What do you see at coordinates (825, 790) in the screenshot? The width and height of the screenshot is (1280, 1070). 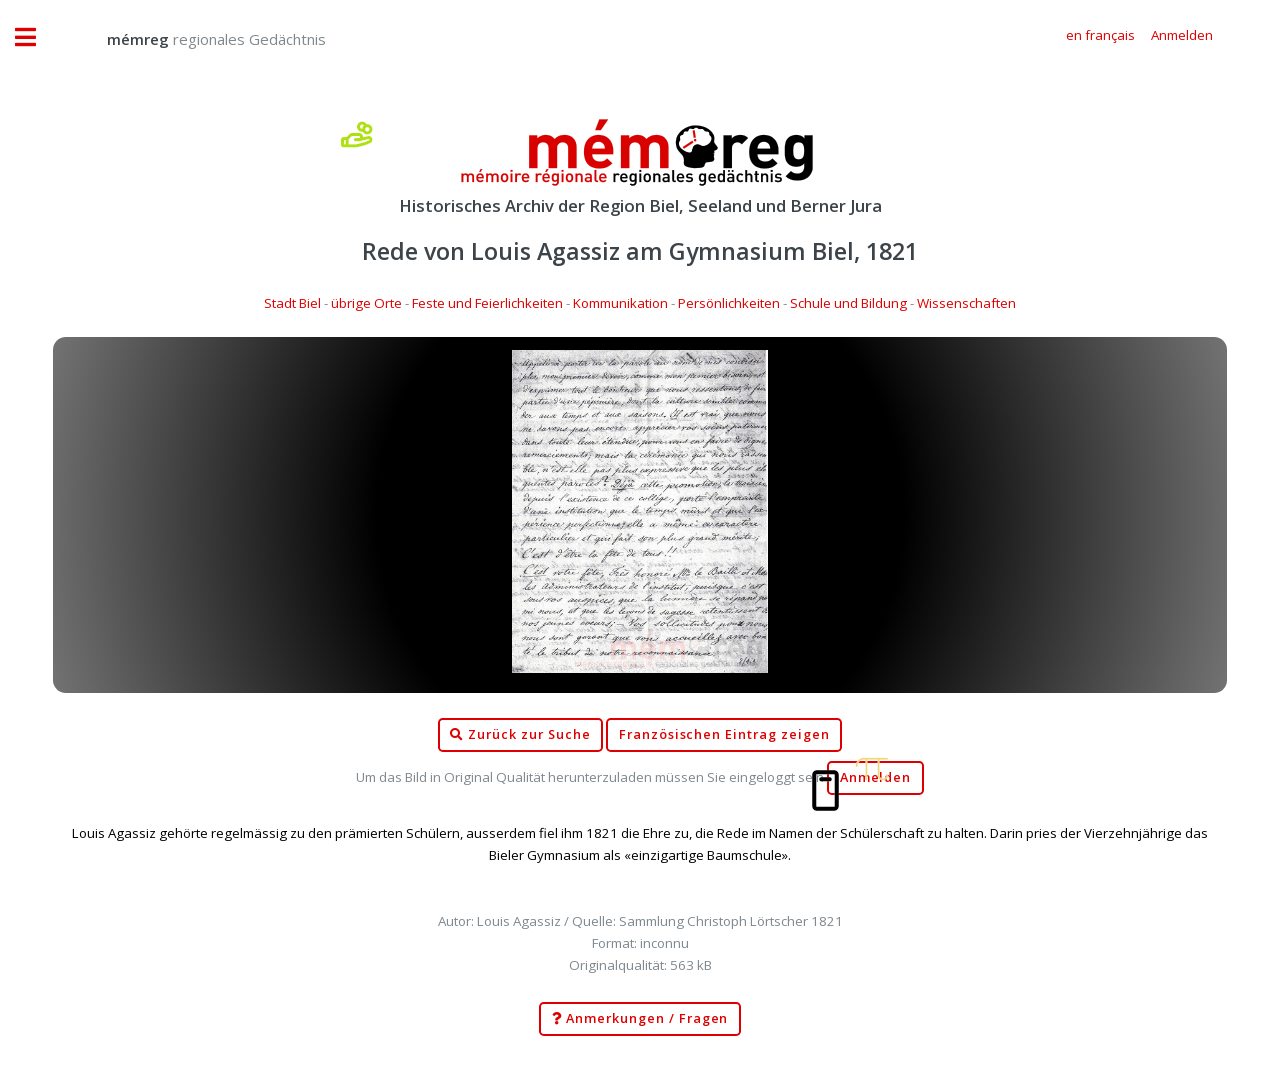 I see `mobile device speaker settings` at bounding box center [825, 790].